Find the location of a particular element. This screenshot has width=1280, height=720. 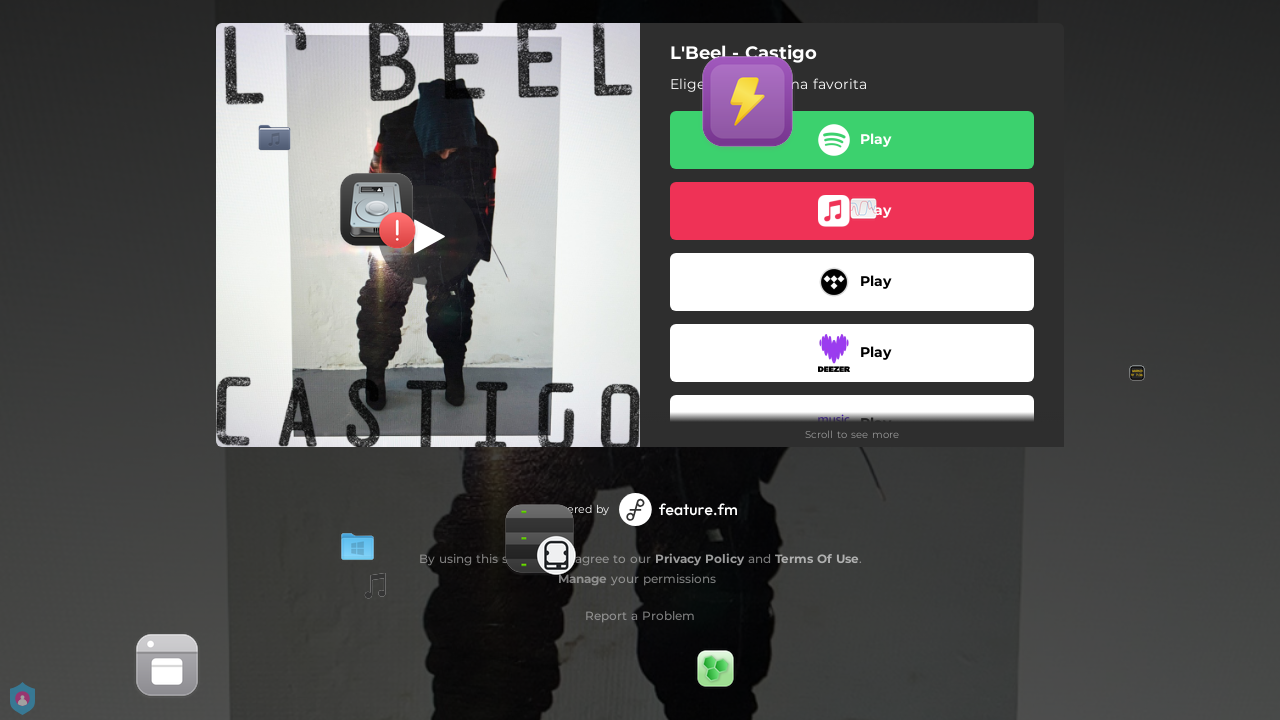

configure iscsi storage server settings is located at coordinates (539, 538).